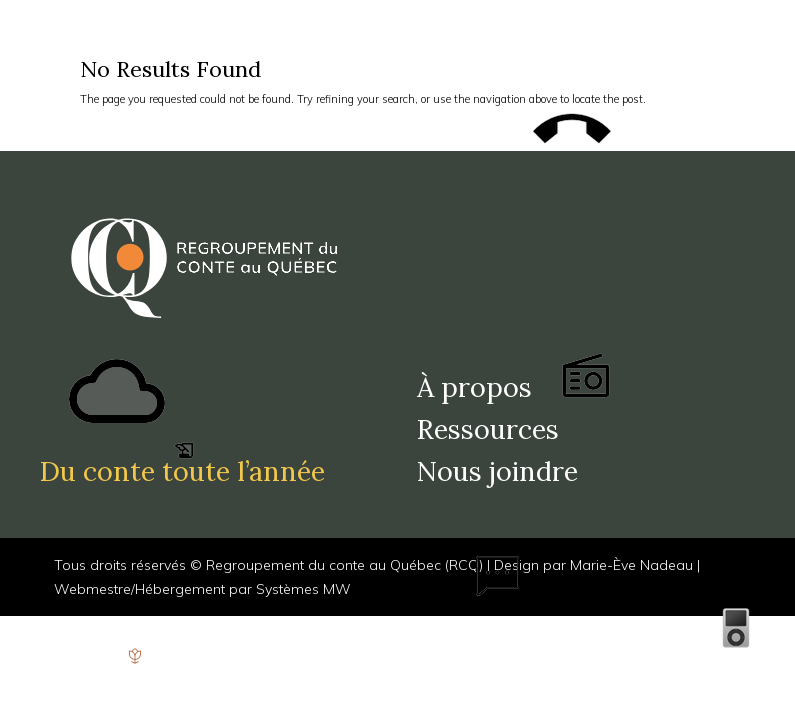 Image resolution: width=795 pixels, height=720 pixels. What do you see at coordinates (184, 450) in the screenshot?
I see `view document history or revisions` at bounding box center [184, 450].